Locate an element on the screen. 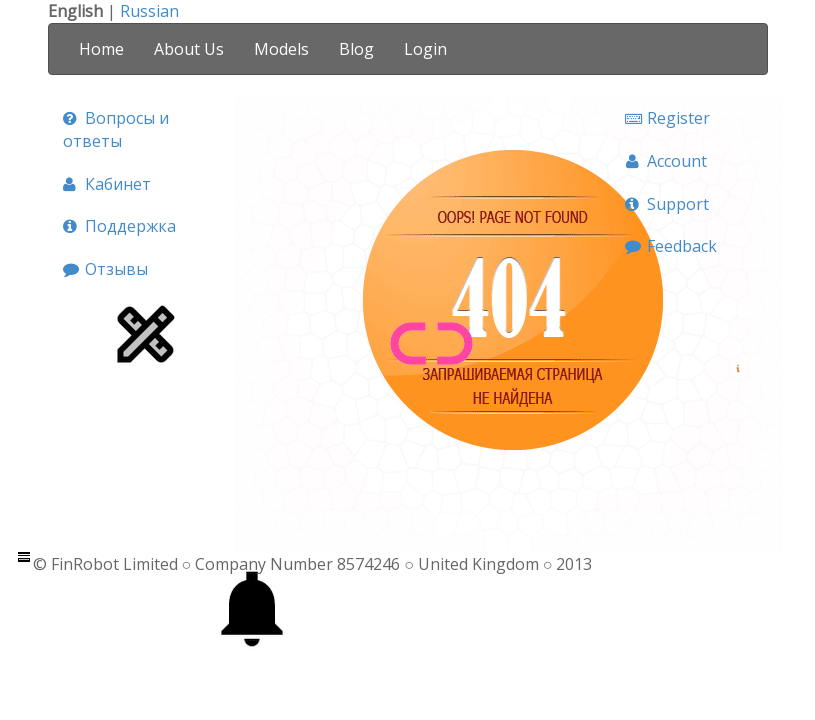 Image resolution: width=815 pixels, height=720 pixels. disconnect or remove a linked account is located at coordinates (431, 343).